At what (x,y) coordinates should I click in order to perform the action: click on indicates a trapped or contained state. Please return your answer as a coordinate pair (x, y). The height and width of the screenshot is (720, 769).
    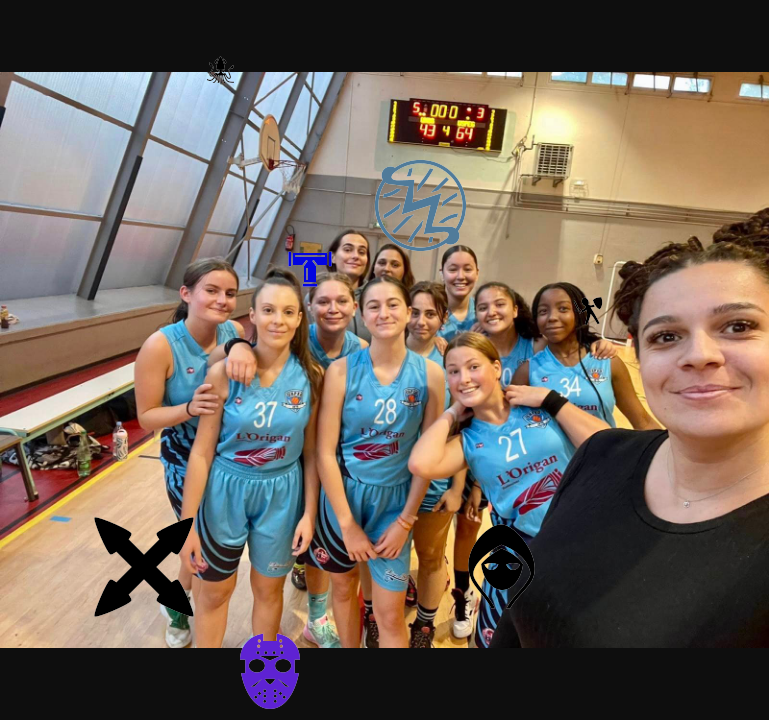
    Looking at the image, I should click on (420, 205).